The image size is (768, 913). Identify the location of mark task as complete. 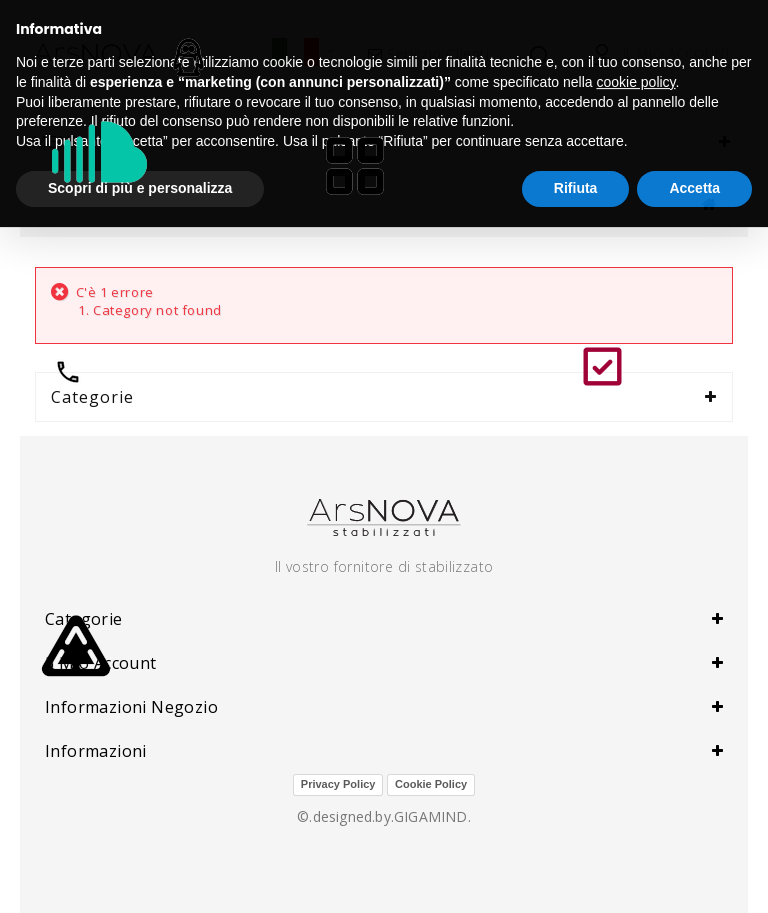
(602, 366).